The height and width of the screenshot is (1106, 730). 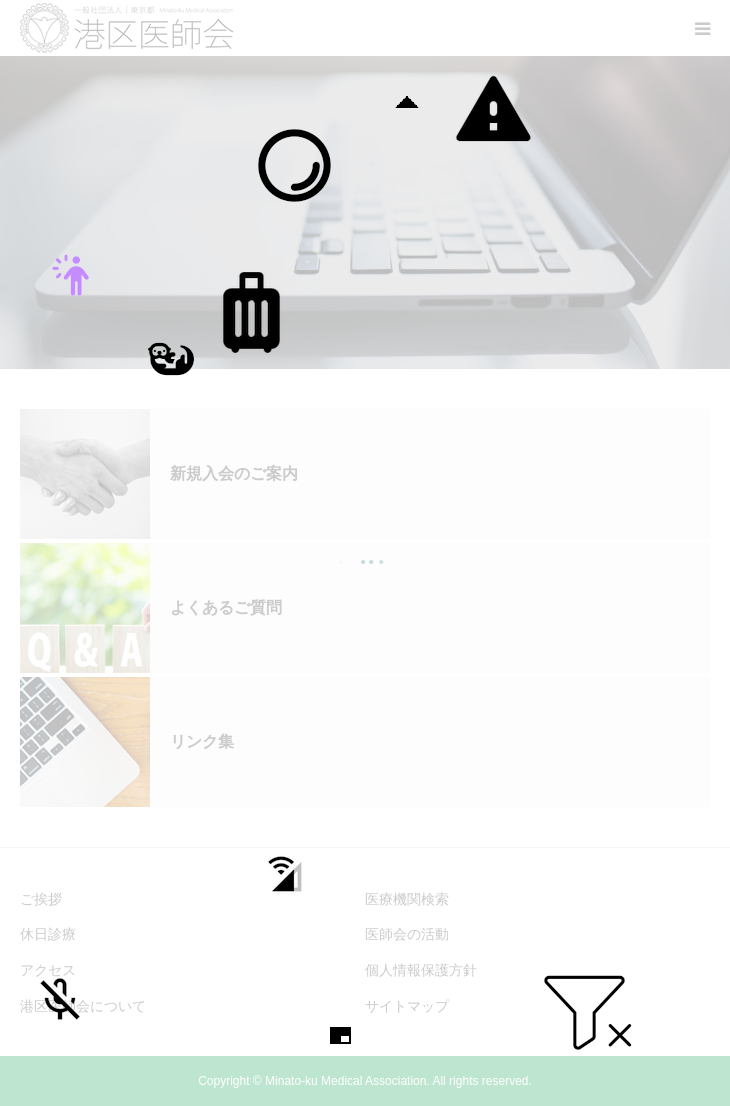 What do you see at coordinates (294, 165) in the screenshot?
I see `apply inner shadow effect to bottom-right corner` at bounding box center [294, 165].